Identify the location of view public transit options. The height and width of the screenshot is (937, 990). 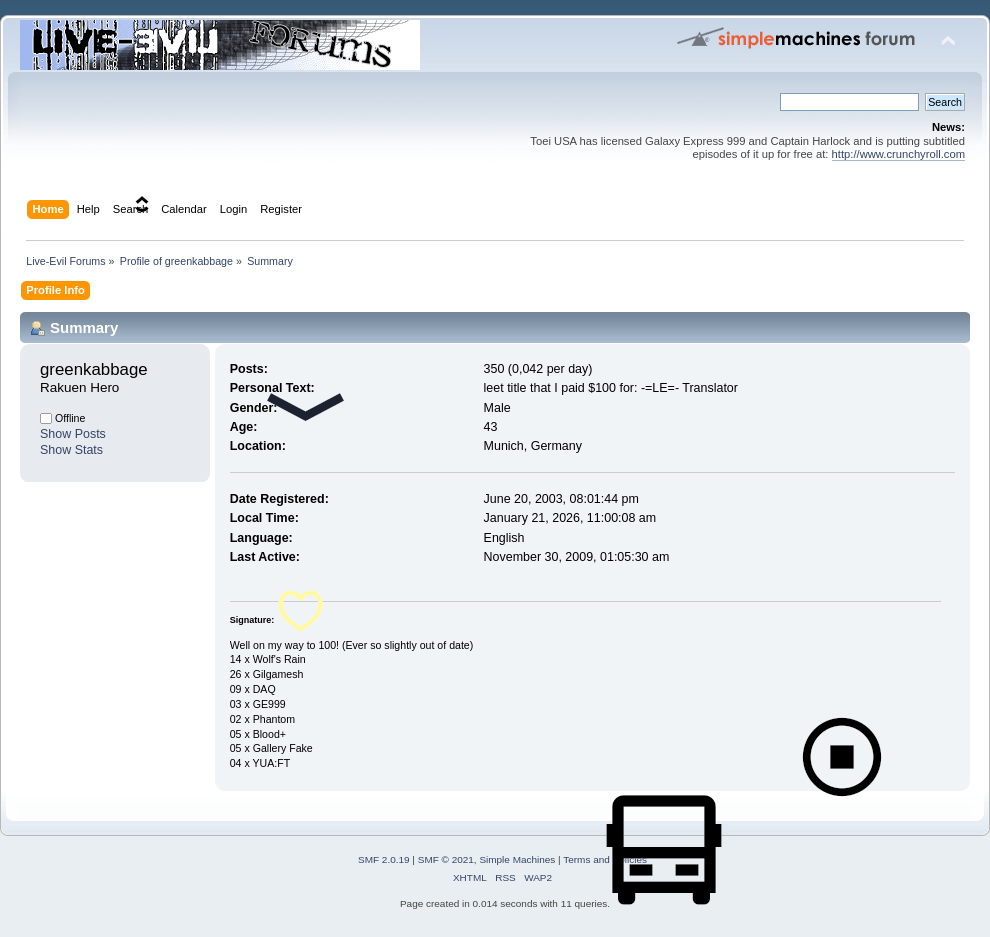
(664, 847).